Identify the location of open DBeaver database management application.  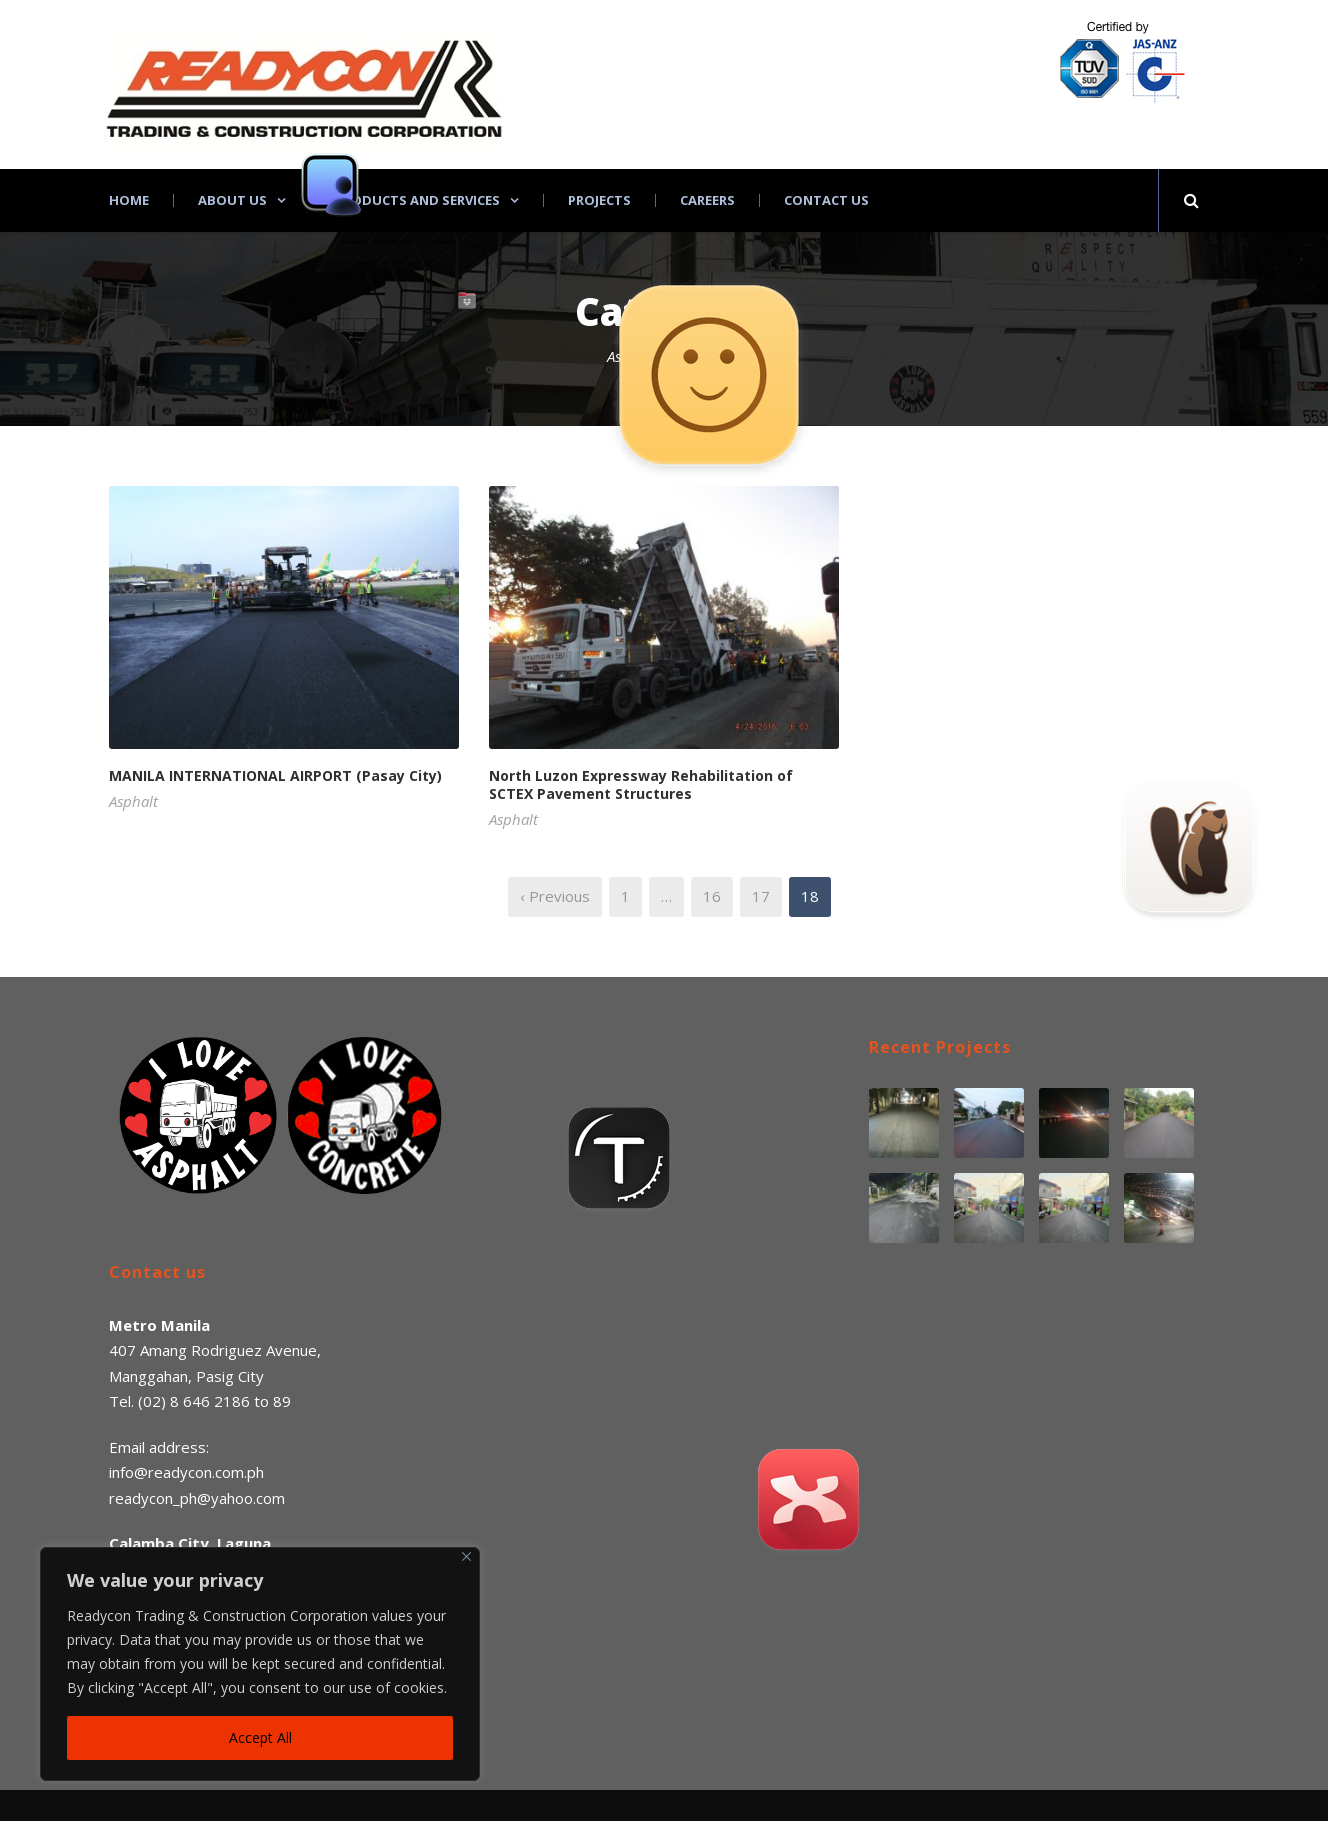
(1189, 848).